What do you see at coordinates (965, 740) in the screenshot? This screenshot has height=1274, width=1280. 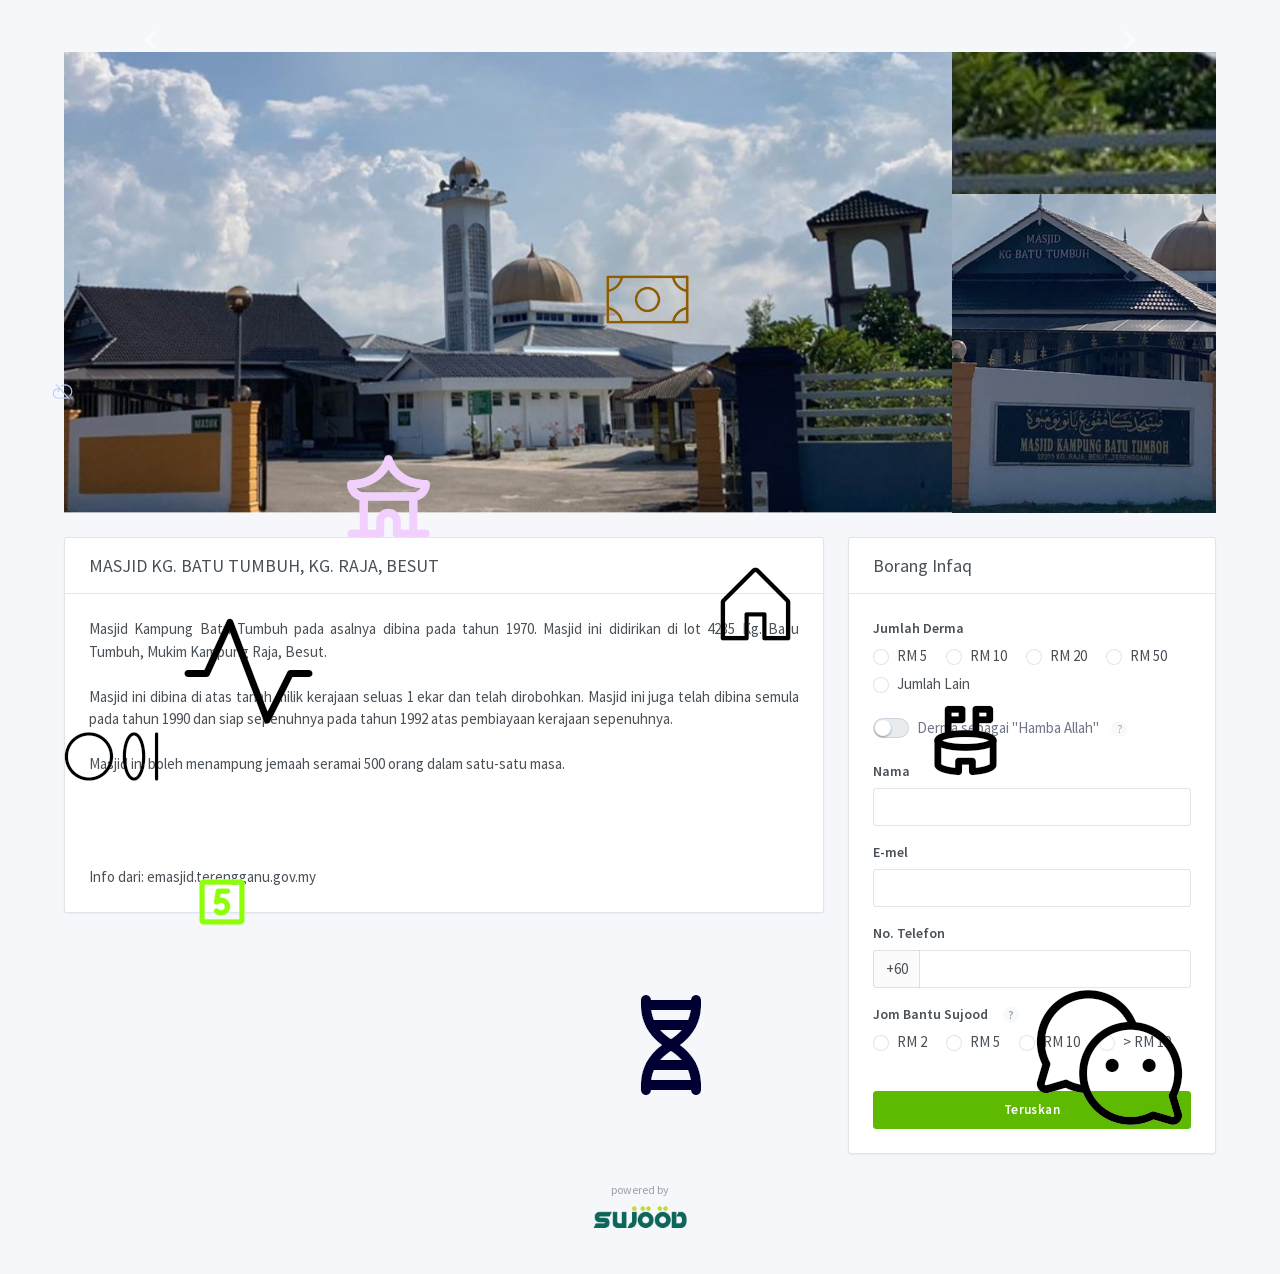 I see `view stadium or arena information` at bounding box center [965, 740].